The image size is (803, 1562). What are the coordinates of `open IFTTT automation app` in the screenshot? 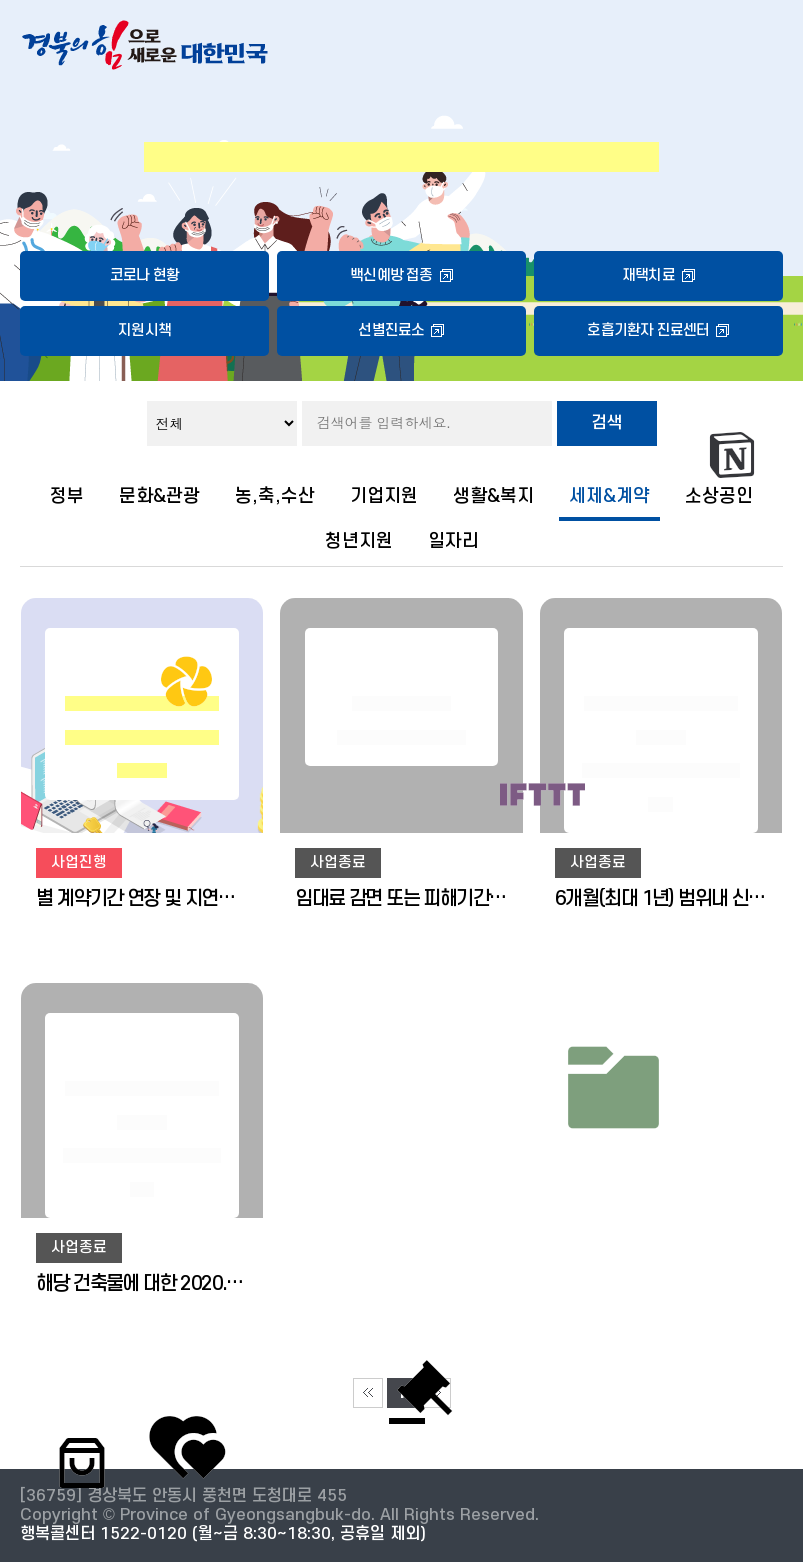 It's located at (542, 794).